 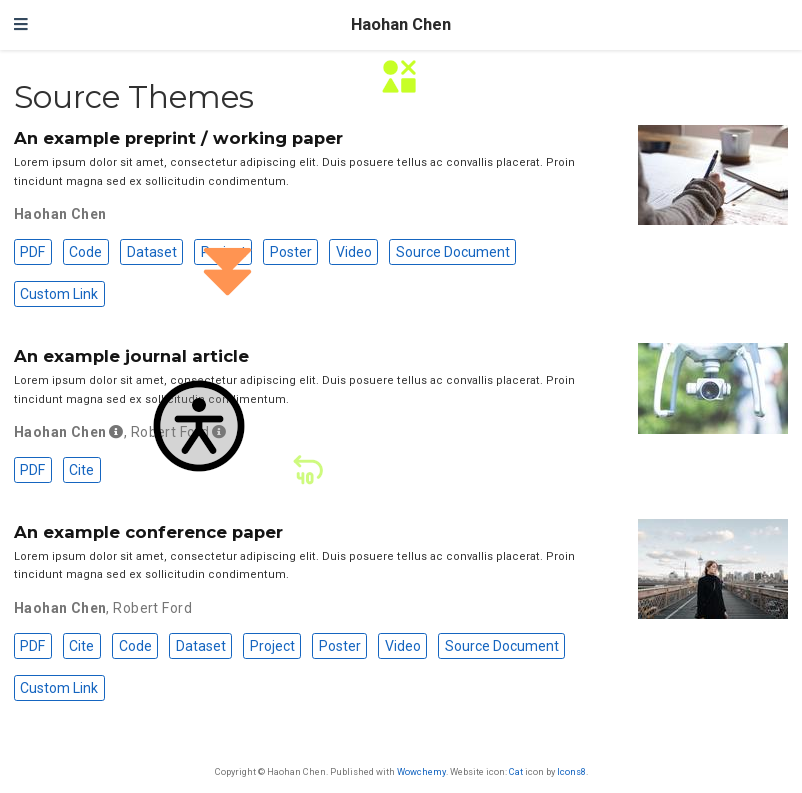 I want to click on access icon library or symbol collection, so click(x=399, y=76).